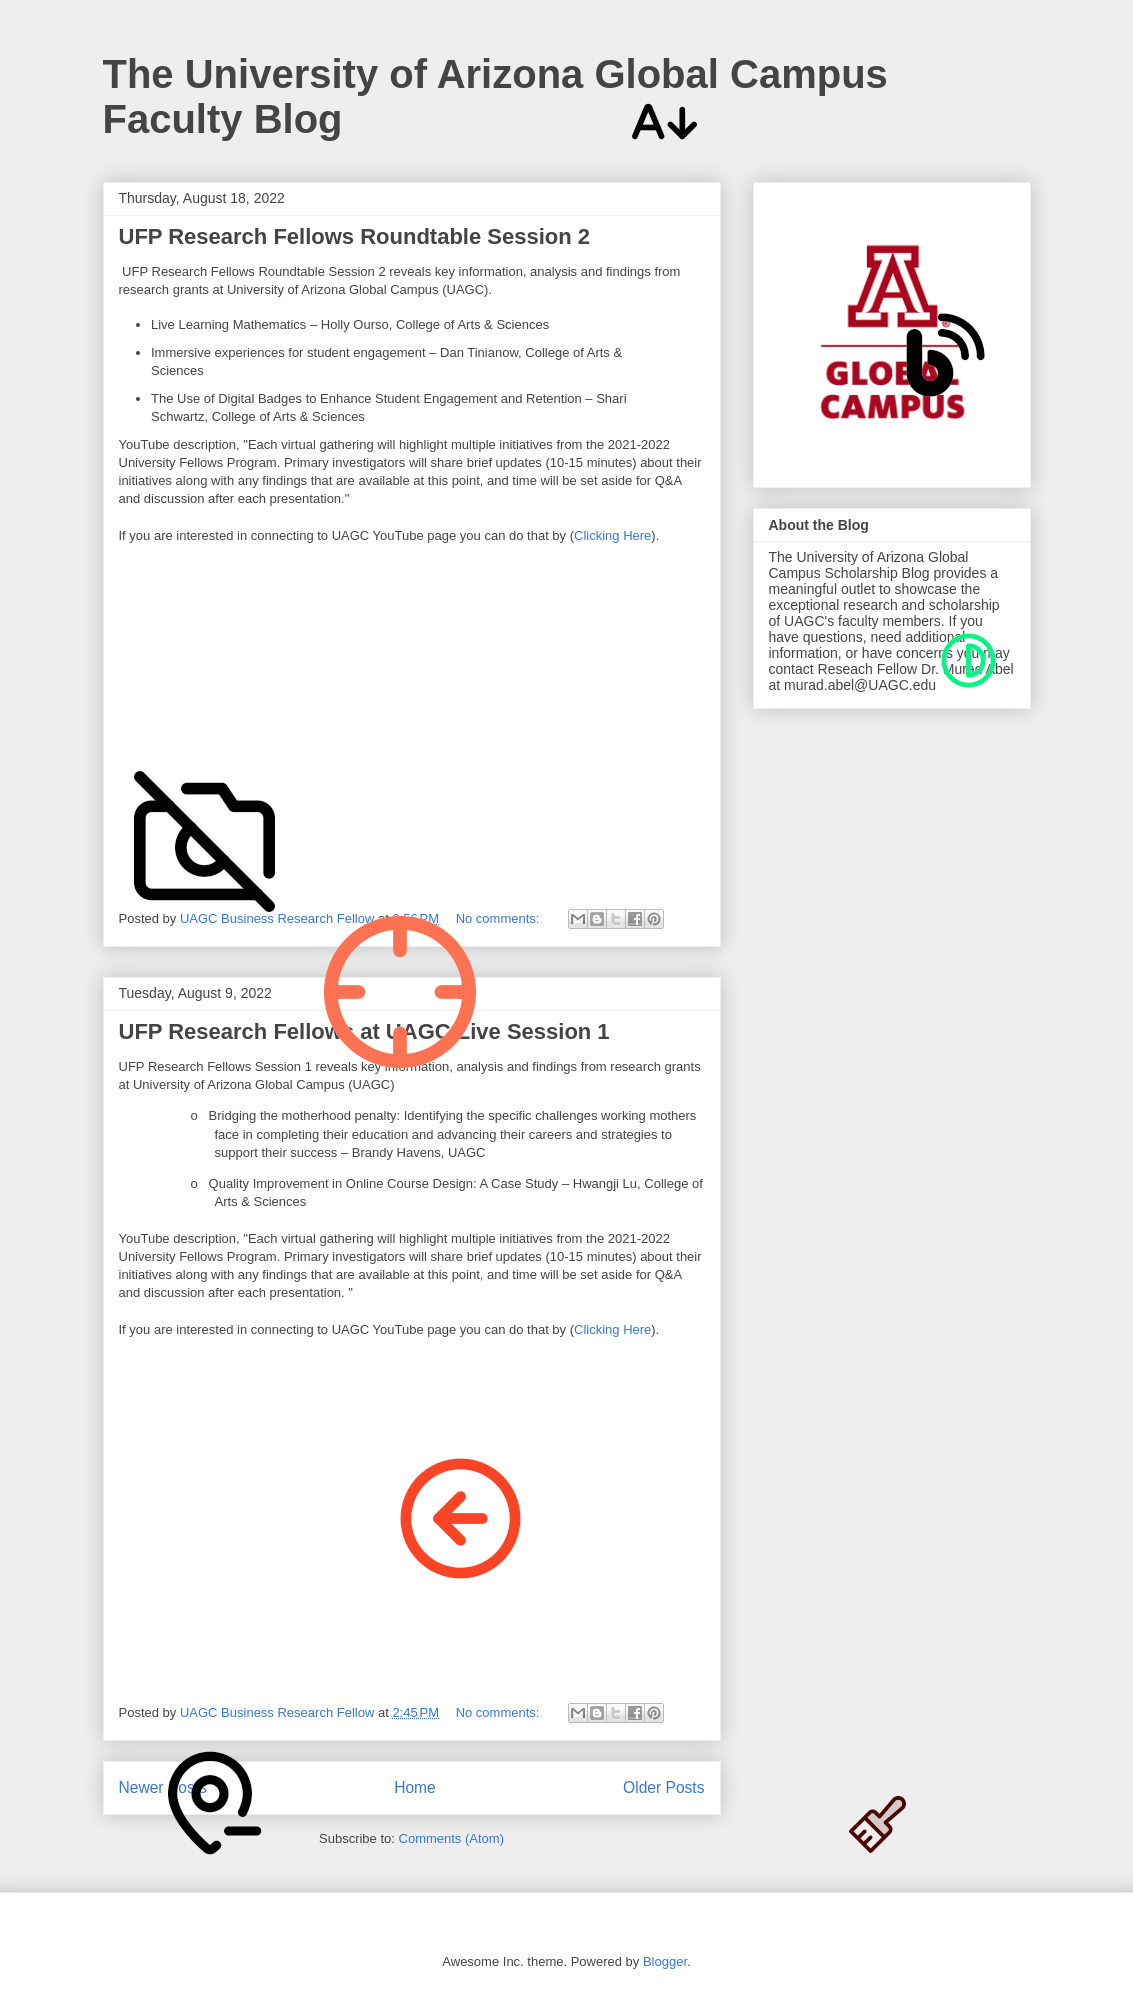 This screenshot has height=2001, width=1133. What do you see at coordinates (400, 992) in the screenshot?
I see `center map on current location` at bounding box center [400, 992].